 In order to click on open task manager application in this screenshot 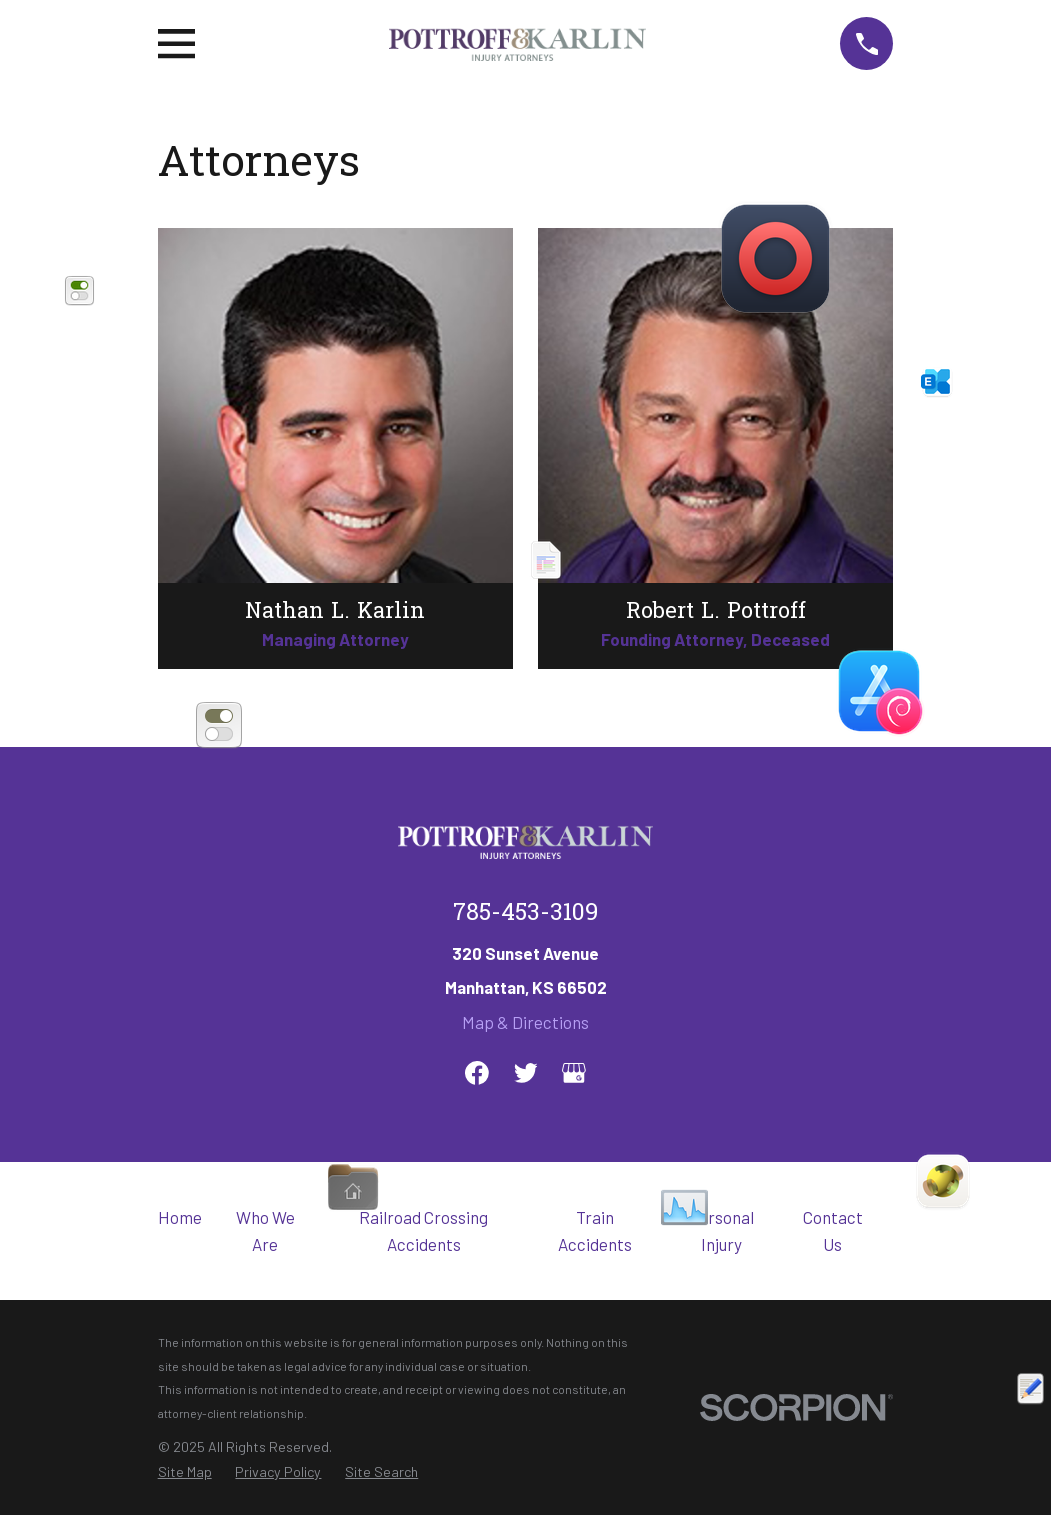, I will do `click(684, 1207)`.